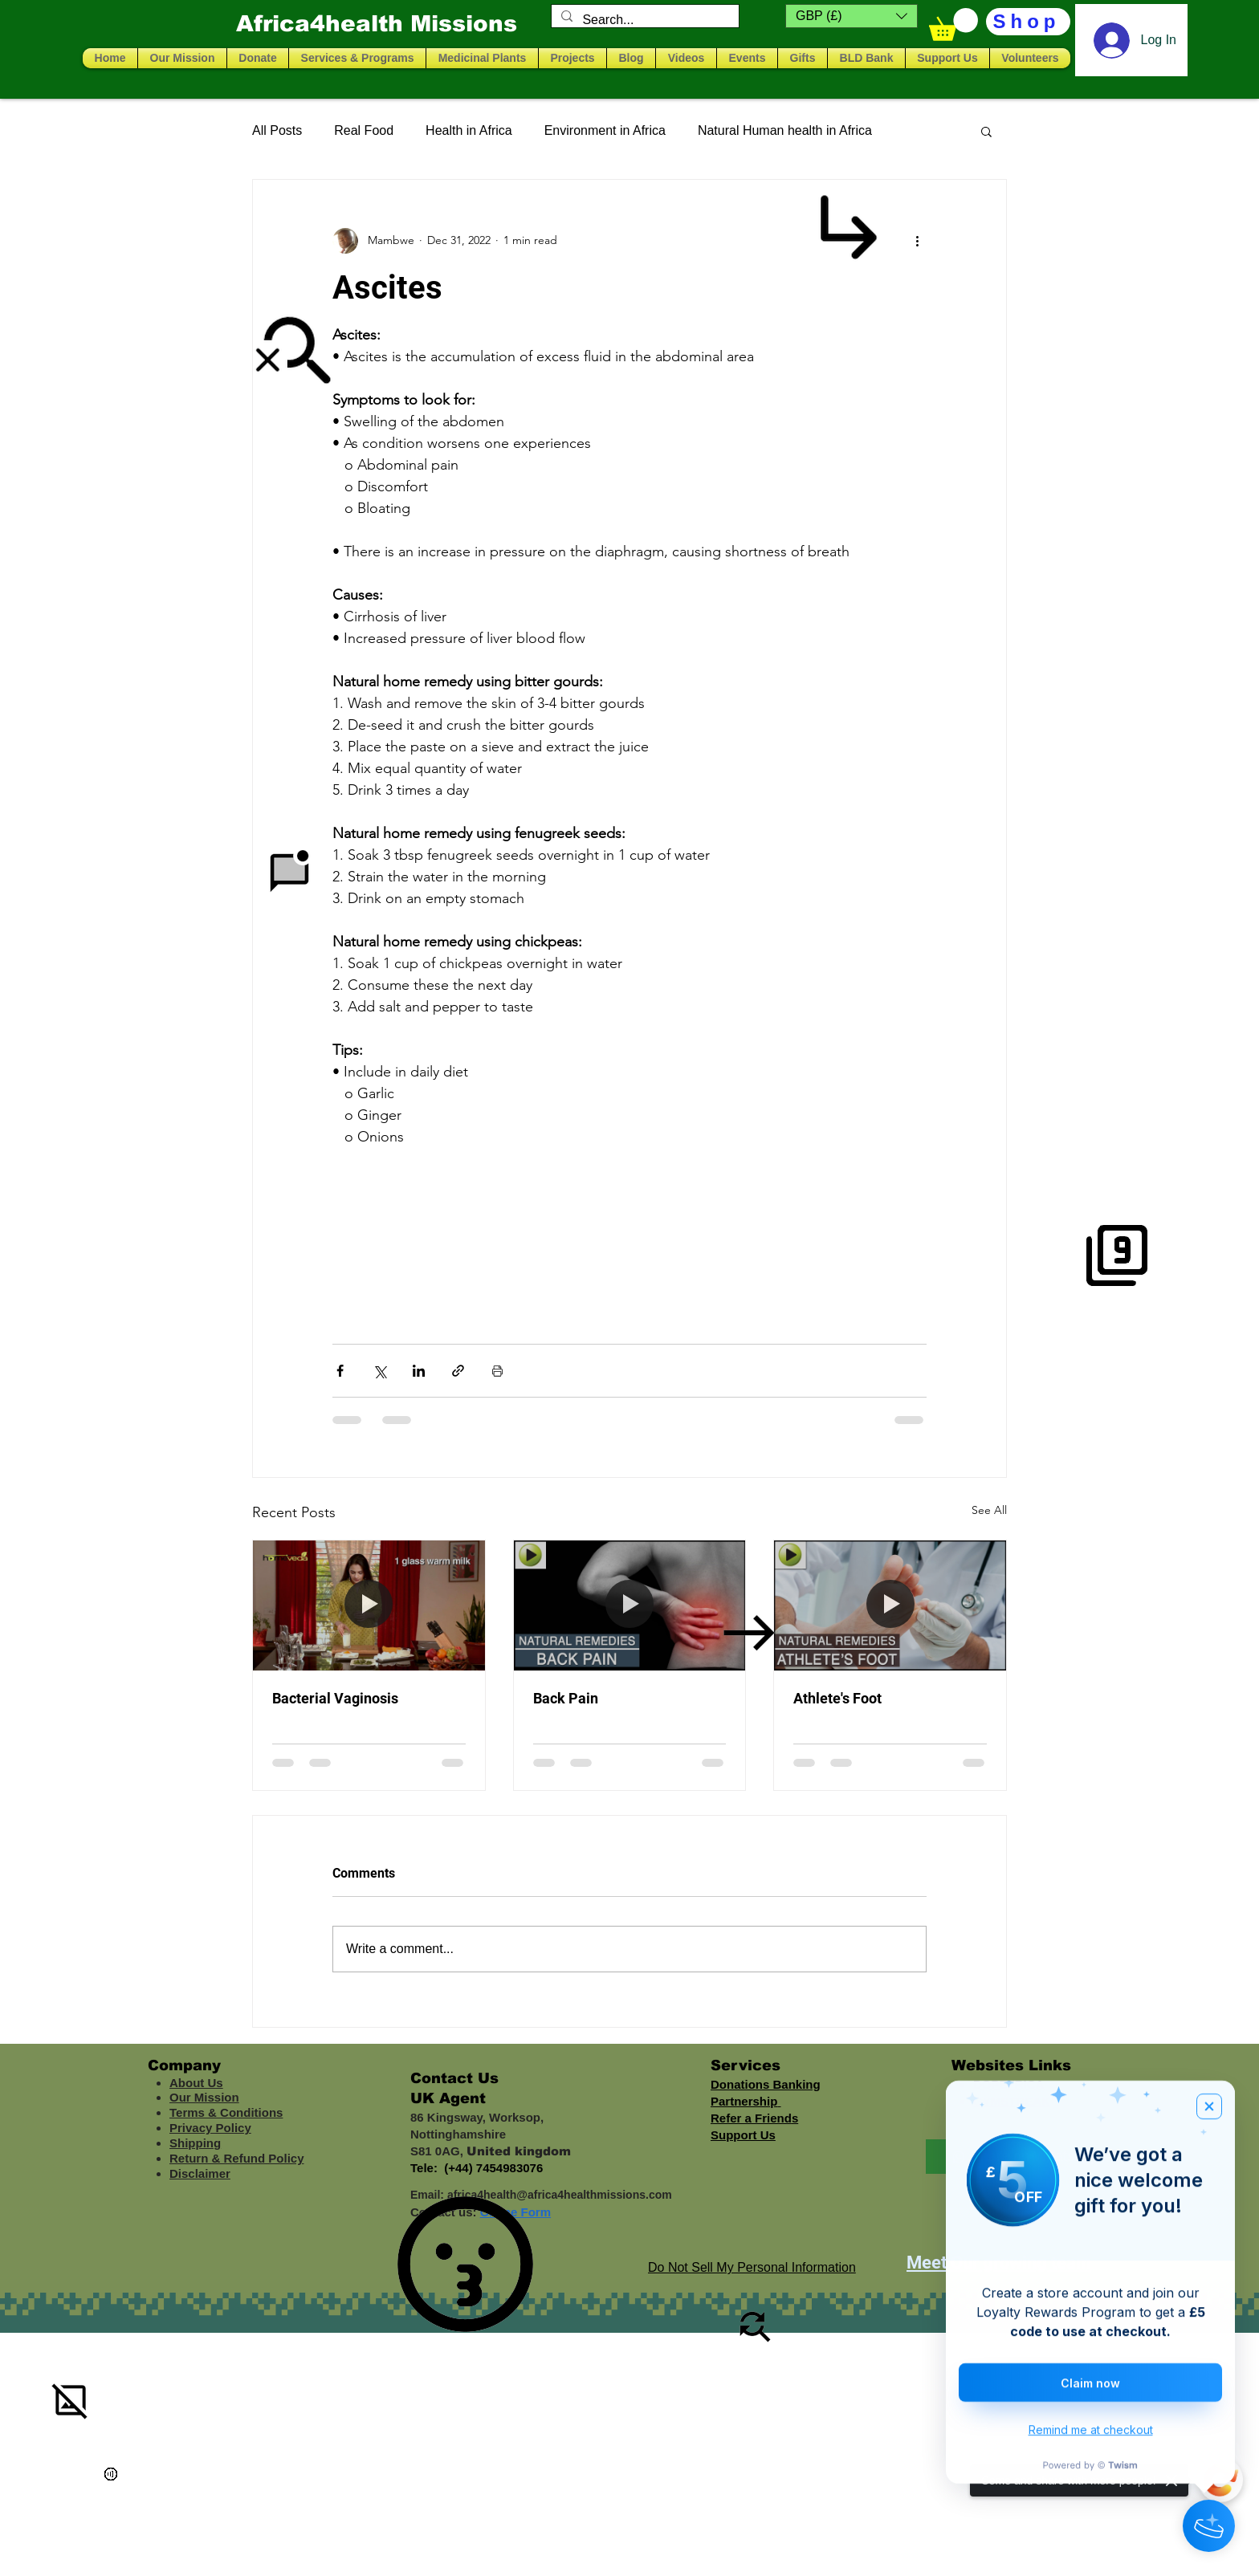 The image size is (1259, 2576). What do you see at coordinates (1117, 1255) in the screenshot?
I see `indicates 9 items or layers stacked` at bounding box center [1117, 1255].